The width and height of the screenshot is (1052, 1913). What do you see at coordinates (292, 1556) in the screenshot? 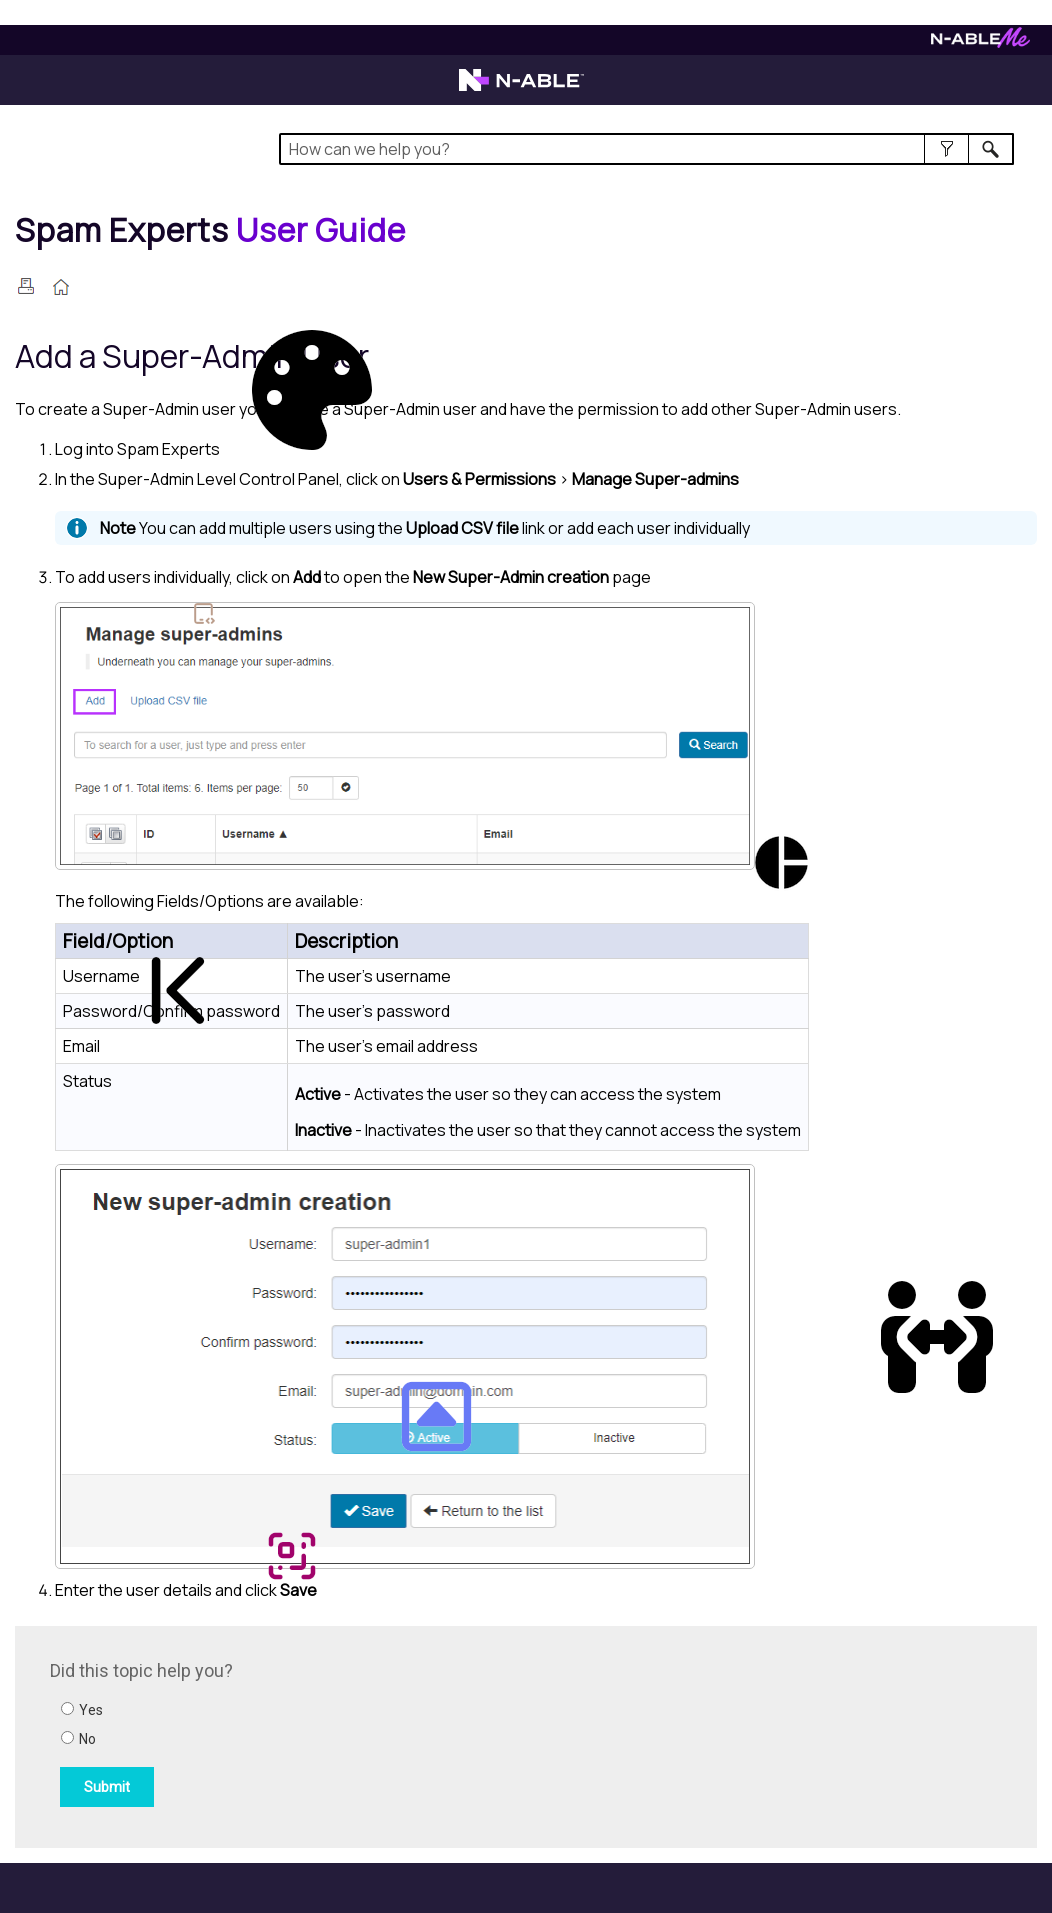
I see `scan a QR code` at bounding box center [292, 1556].